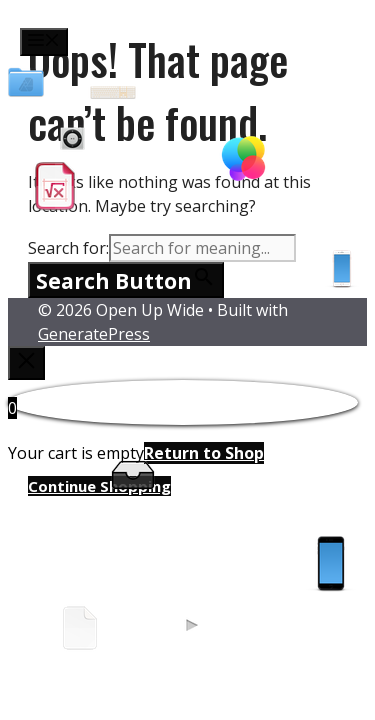  What do you see at coordinates (113, 92) in the screenshot?
I see `connect a bluetooth keyboard` at bounding box center [113, 92].